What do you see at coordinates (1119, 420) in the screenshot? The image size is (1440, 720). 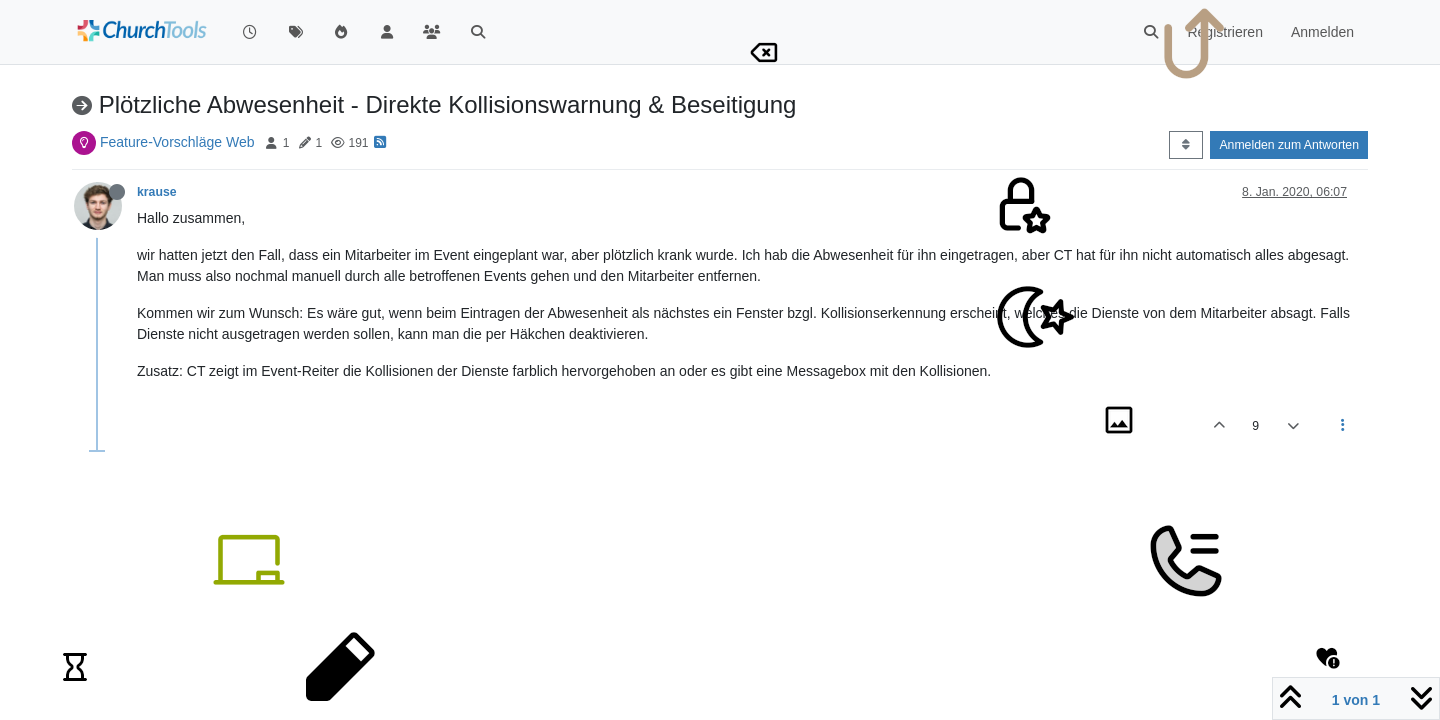 I see `insert an image into your document` at bounding box center [1119, 420].